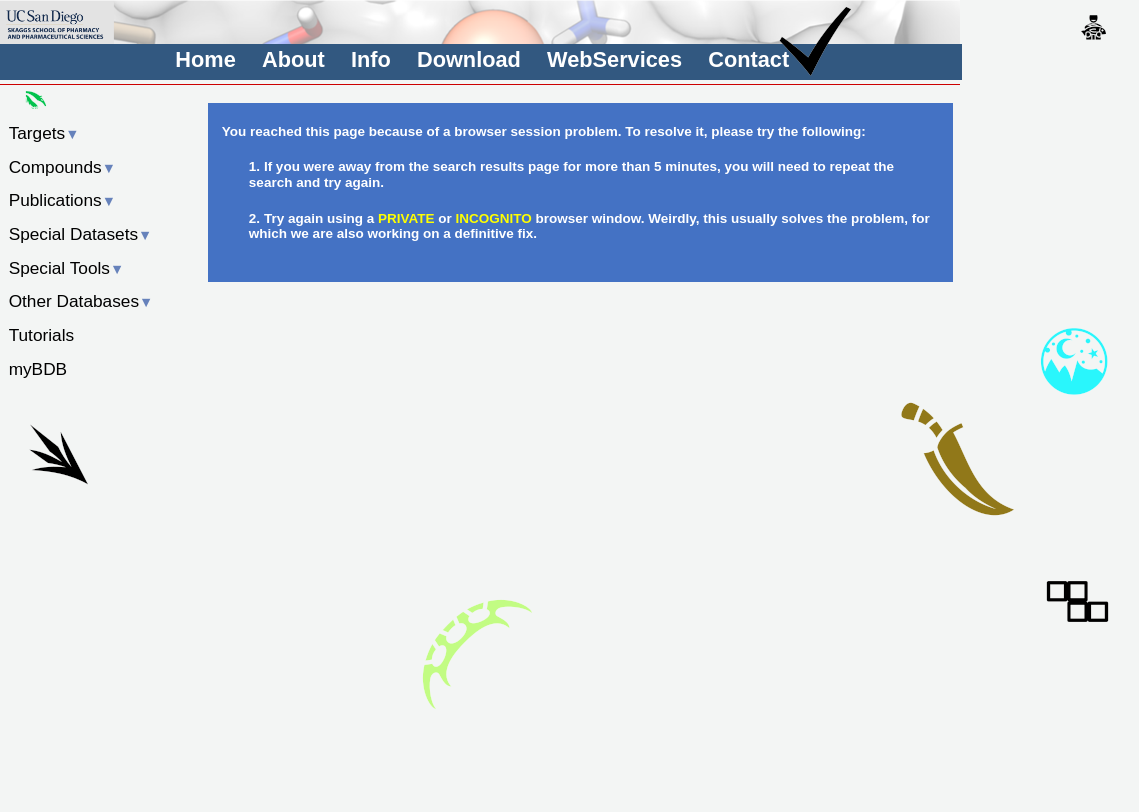 Image resolution: width=1139 pixels, height=812 pixels. Describe the element at coordinates (58, 454) in the screenshot. I see `equip or select paper arrows as ammunition` at that location.